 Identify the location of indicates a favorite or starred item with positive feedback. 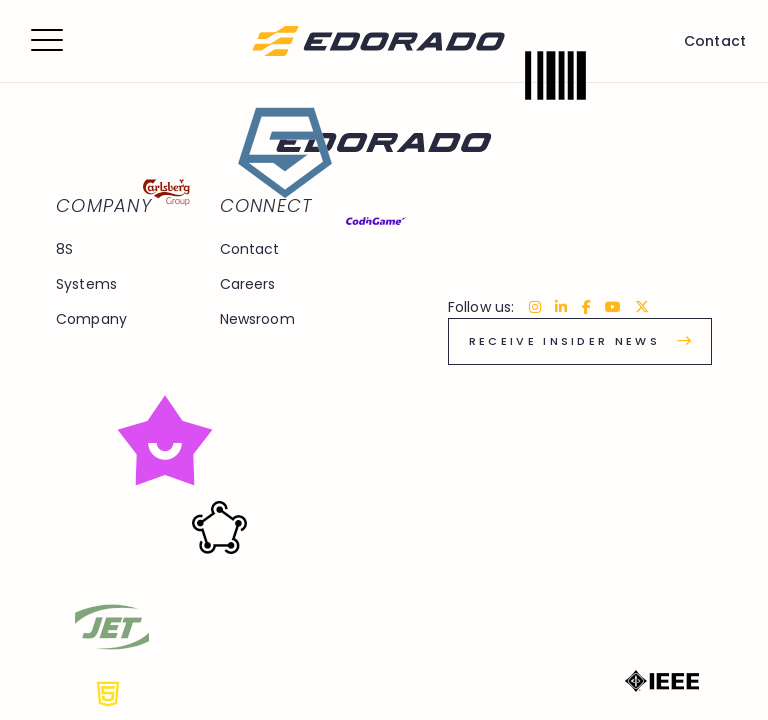
(165, 443).